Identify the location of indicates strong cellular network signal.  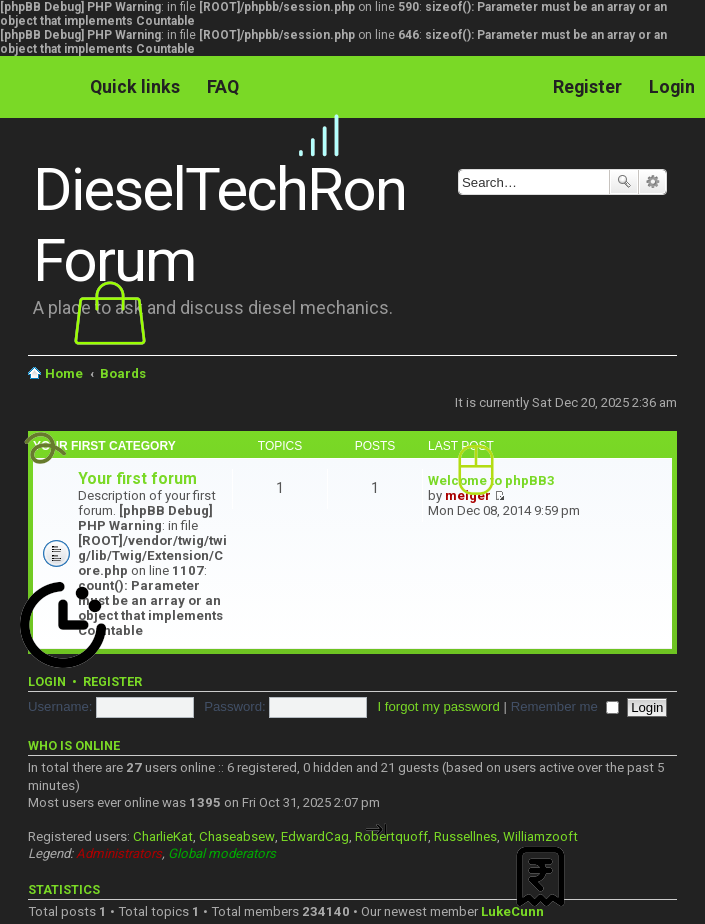
(327, 133).